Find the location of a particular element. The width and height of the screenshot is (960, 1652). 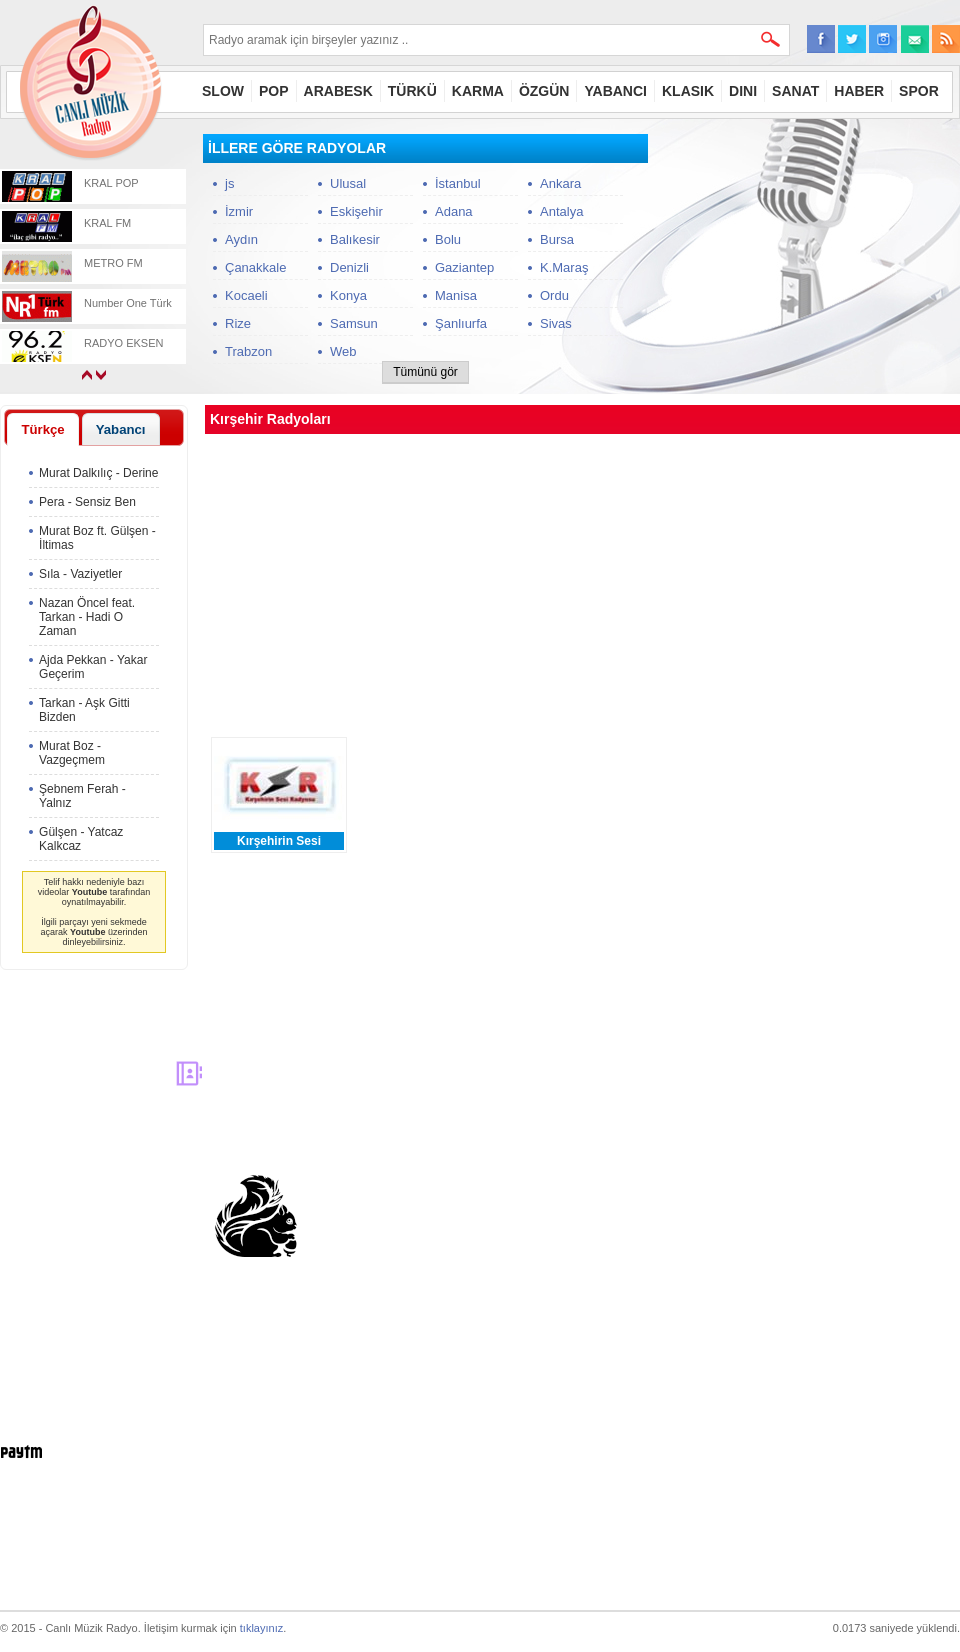

open Paytm payment app is located at coordinates (21, 1451).